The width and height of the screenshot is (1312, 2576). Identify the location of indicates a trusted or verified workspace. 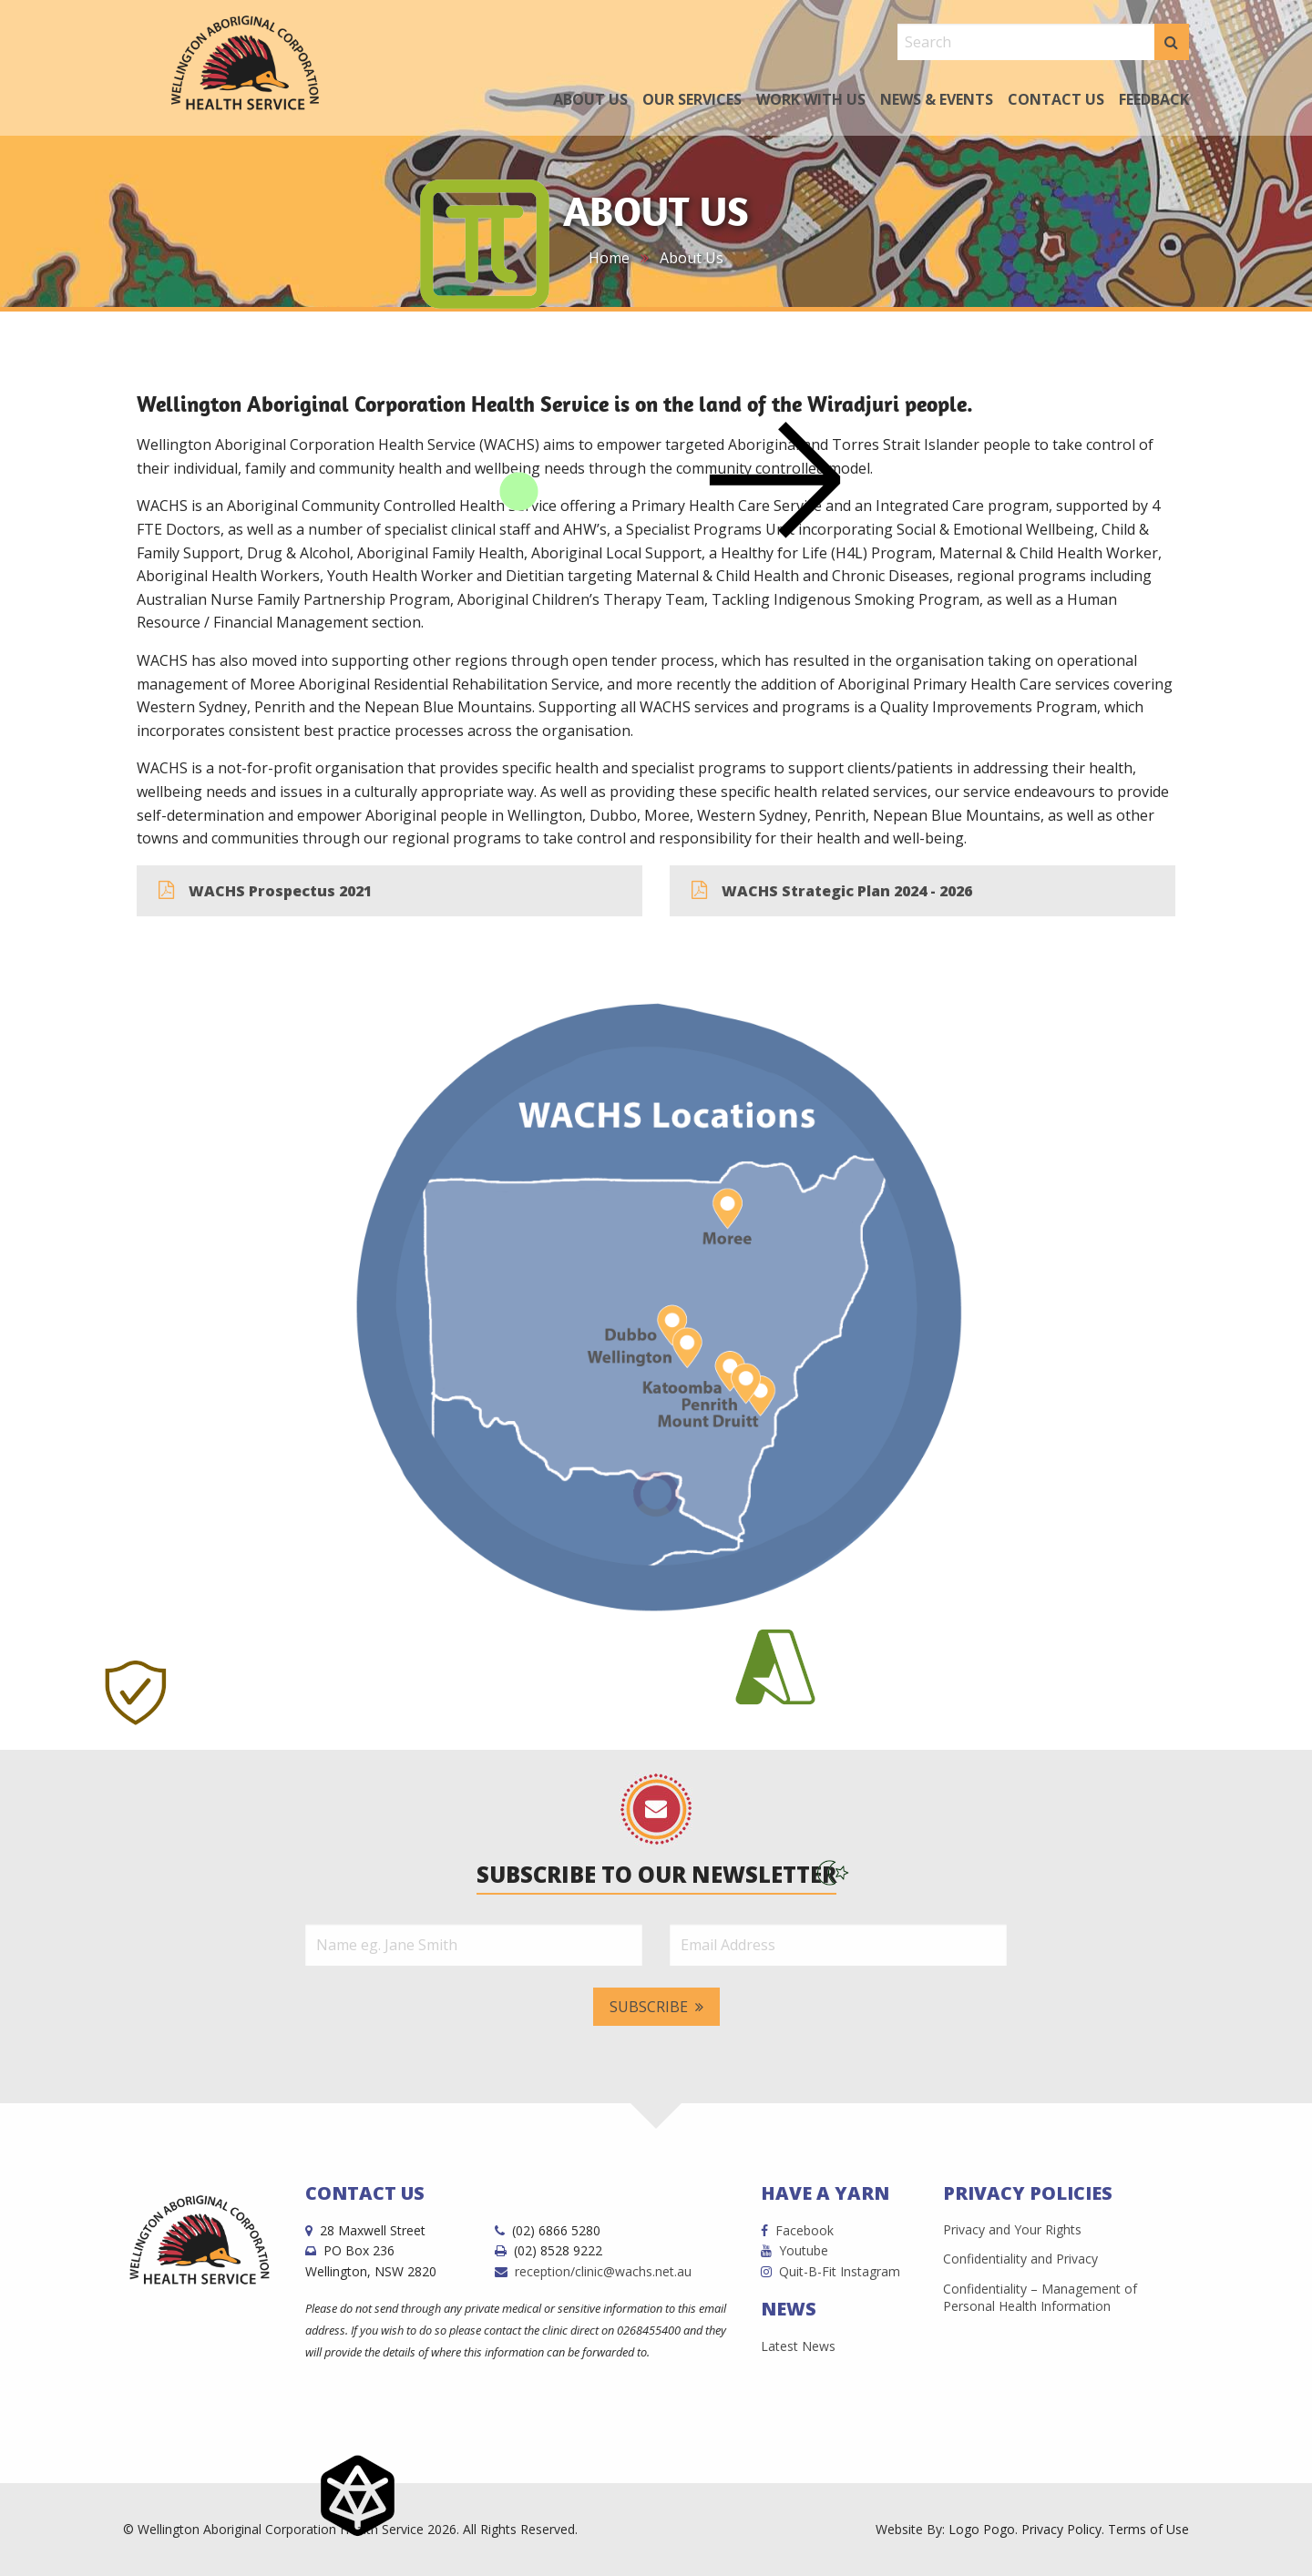
(135, 1692).